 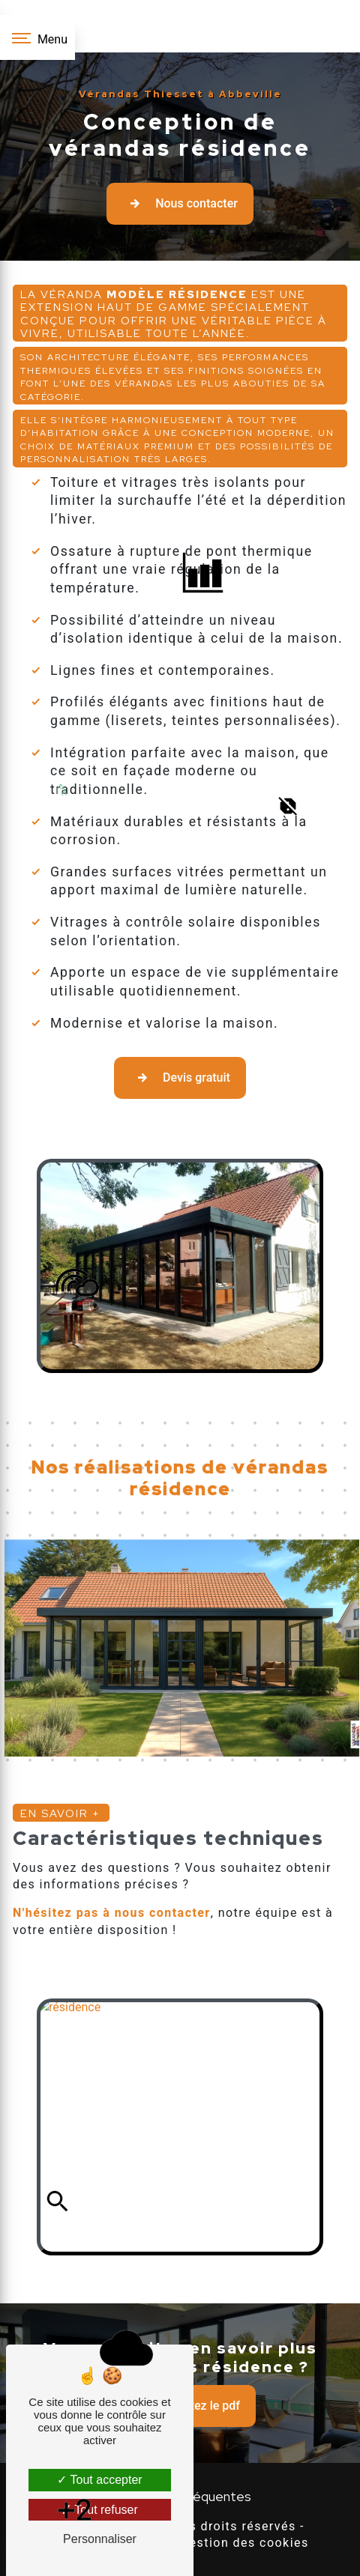 What do you see at coordinates (288, 806) in the screenshot?
I see `disable or turn off reporting` at bounding box center [288, 806].